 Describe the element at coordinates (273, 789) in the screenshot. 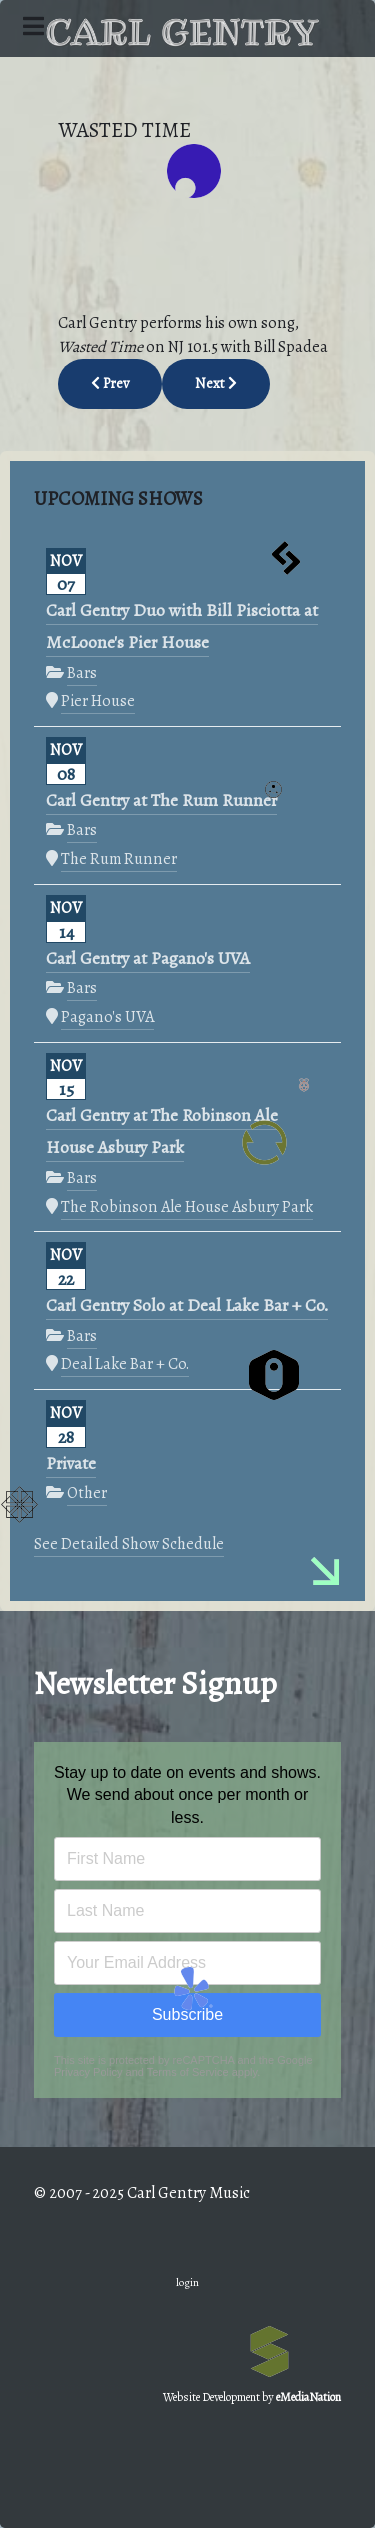

I see `aiohttp python library logo` at that location.